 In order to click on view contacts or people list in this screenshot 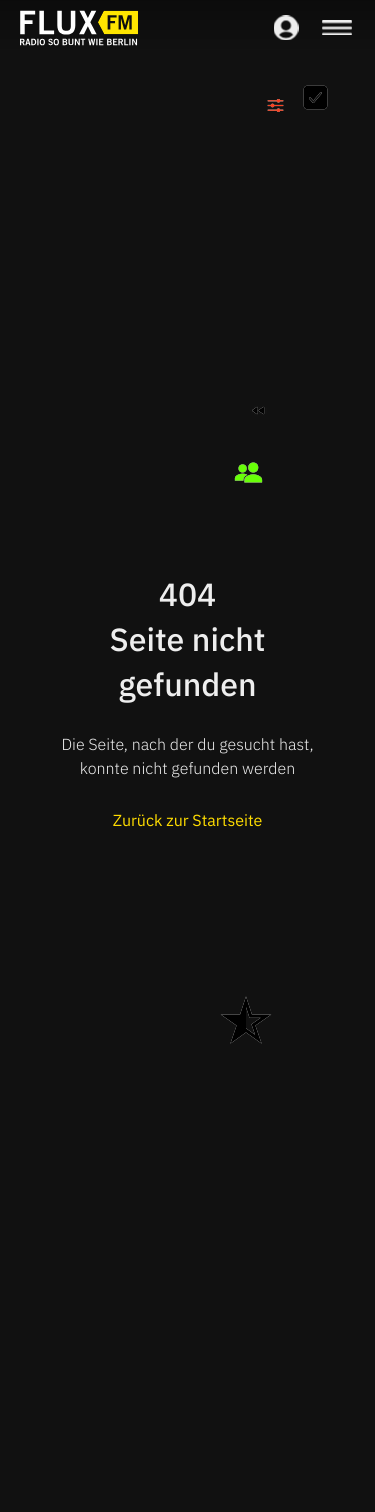, I will do `click(248, 472)`.